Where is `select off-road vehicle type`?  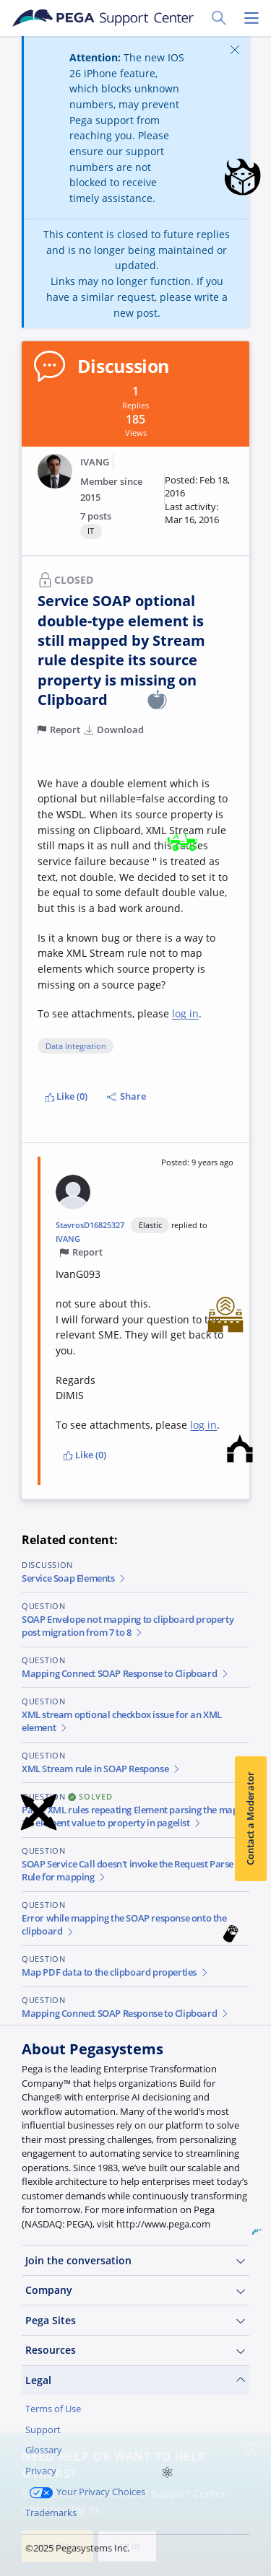 select off-road vehicle type is located at coordinates (182, 841).